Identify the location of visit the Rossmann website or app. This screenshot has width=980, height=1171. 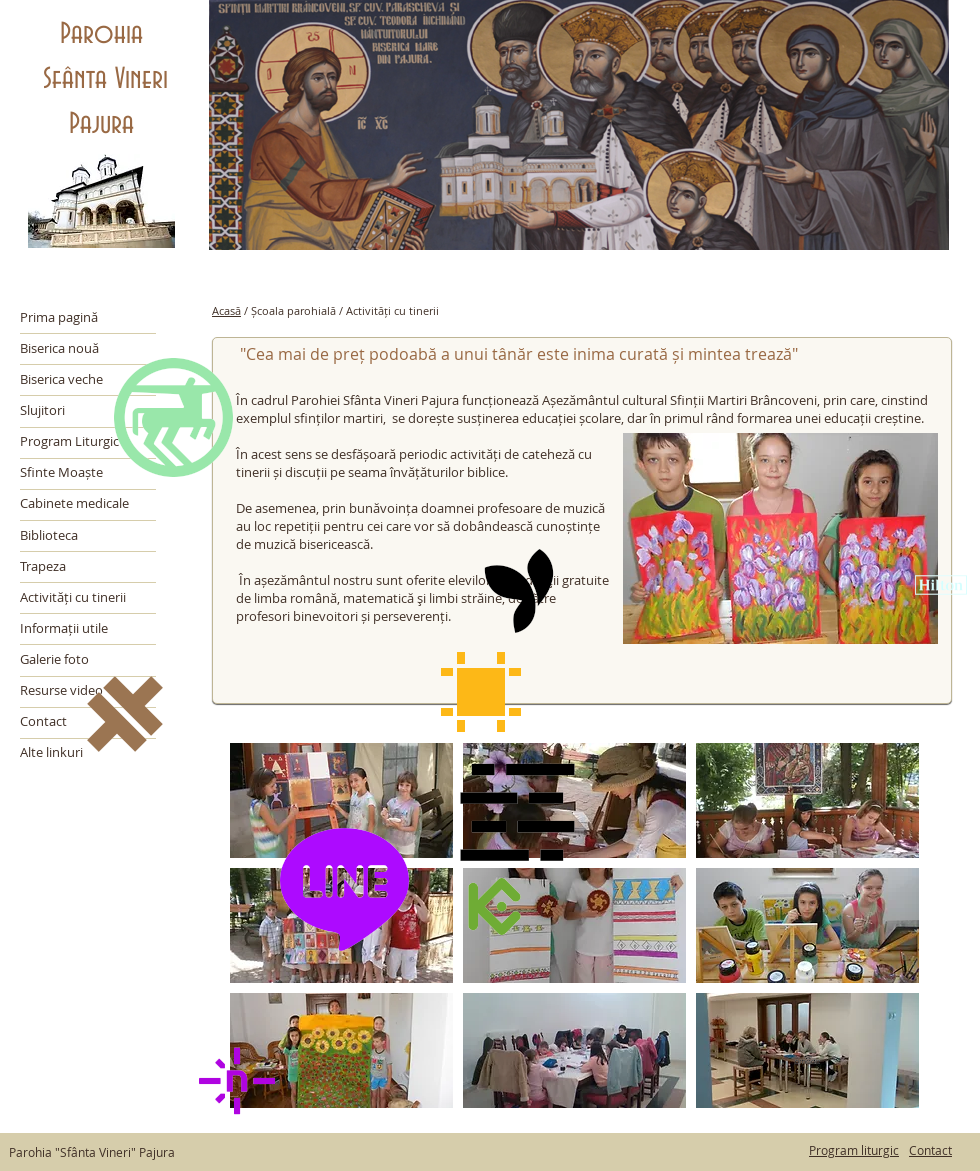
(173, 417).